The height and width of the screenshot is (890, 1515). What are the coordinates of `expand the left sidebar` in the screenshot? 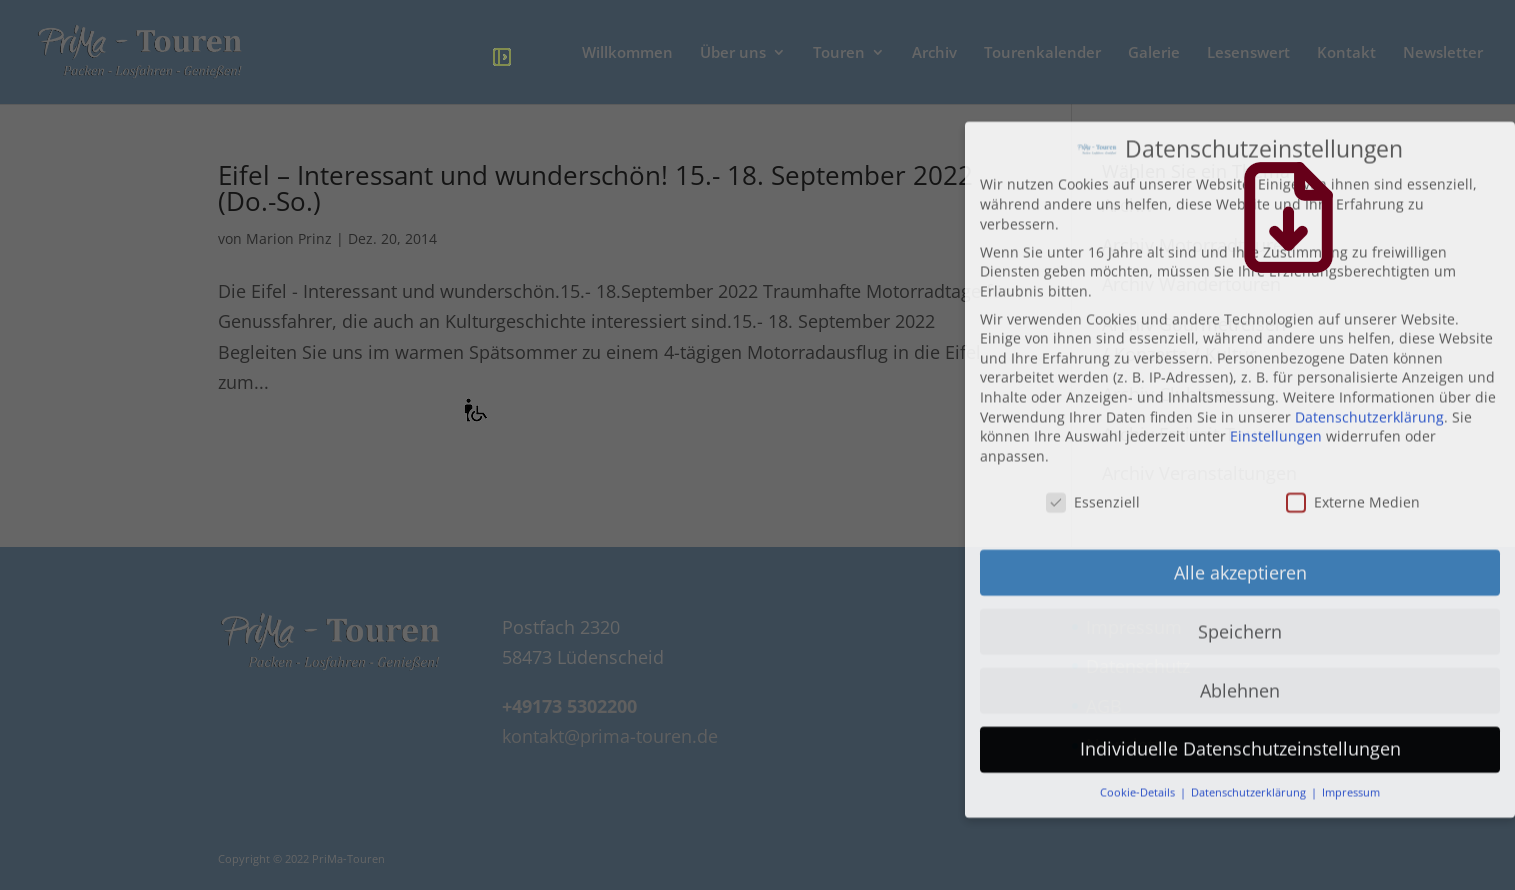 It's located at (502, 57).